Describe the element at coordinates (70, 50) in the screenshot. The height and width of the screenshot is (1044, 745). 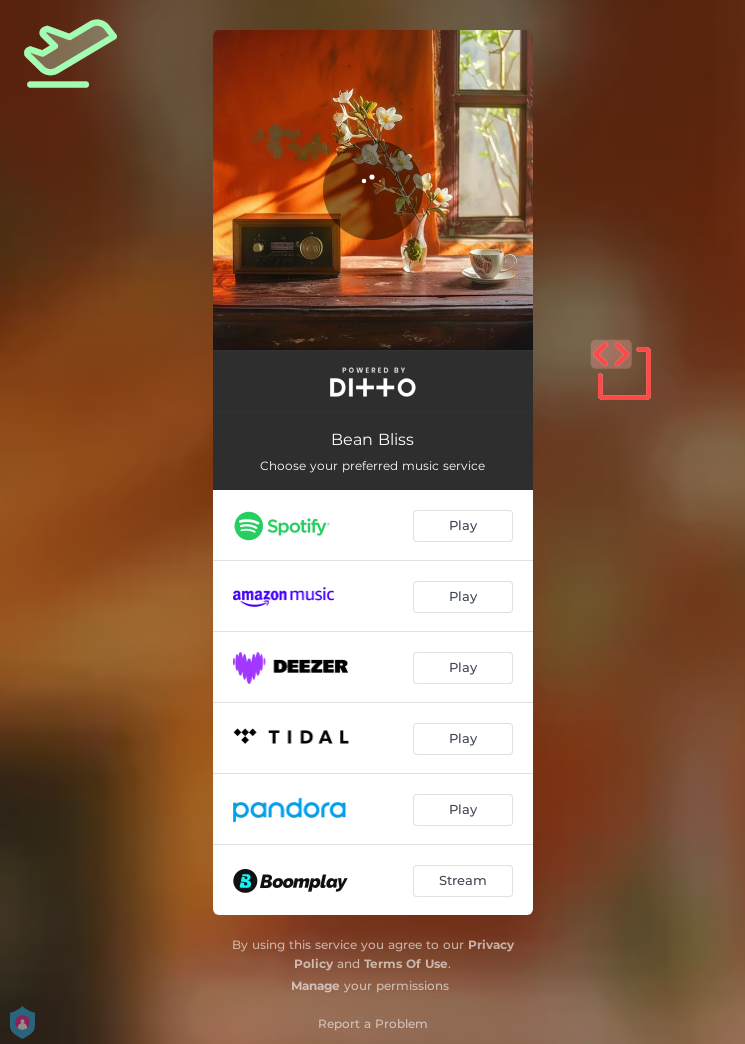
I see `flight departure or takeoff status` at that location.